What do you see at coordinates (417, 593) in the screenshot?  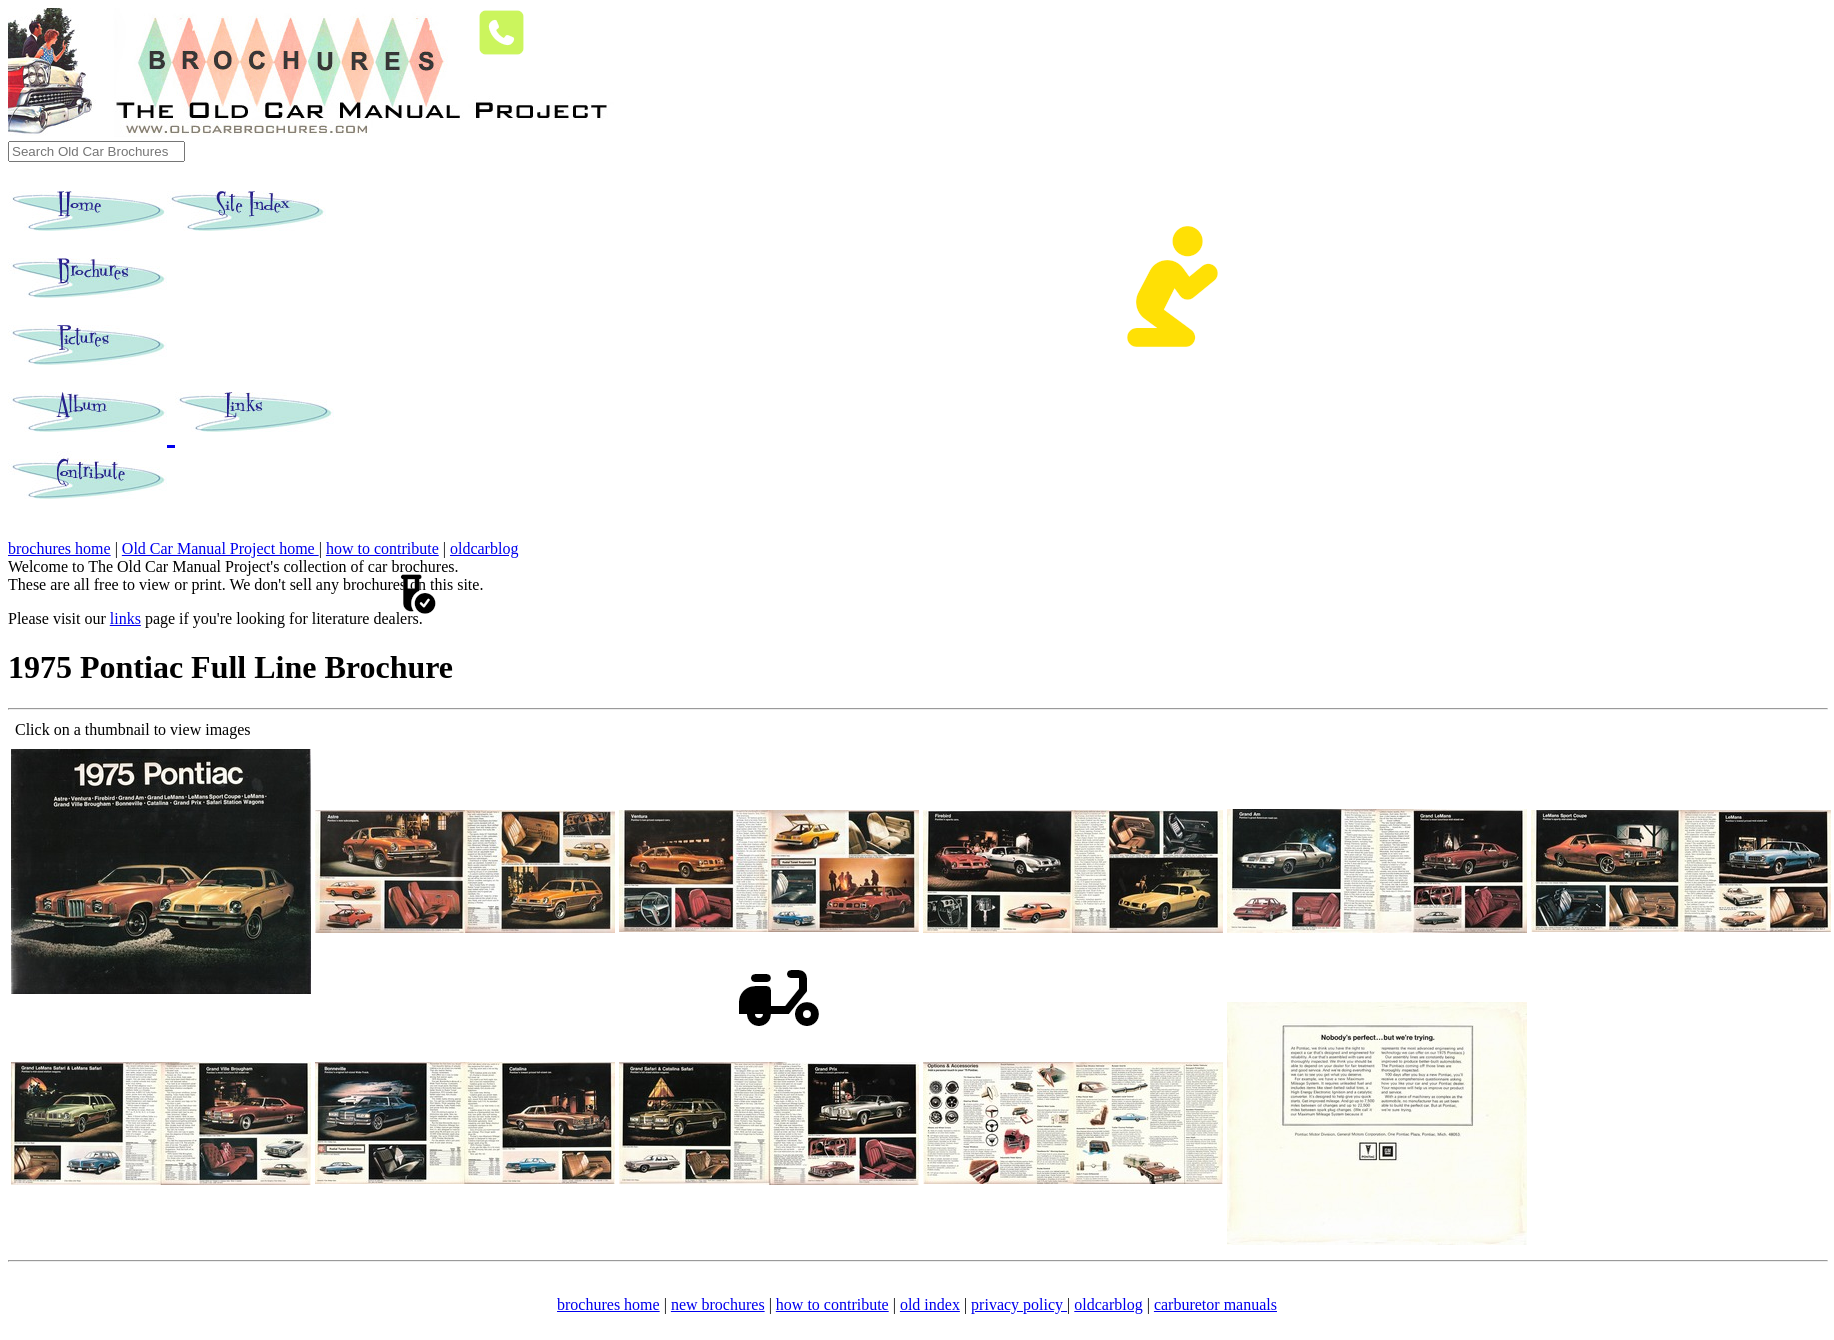 I see `test sample verified or approved` at bounding box center [417, 593].